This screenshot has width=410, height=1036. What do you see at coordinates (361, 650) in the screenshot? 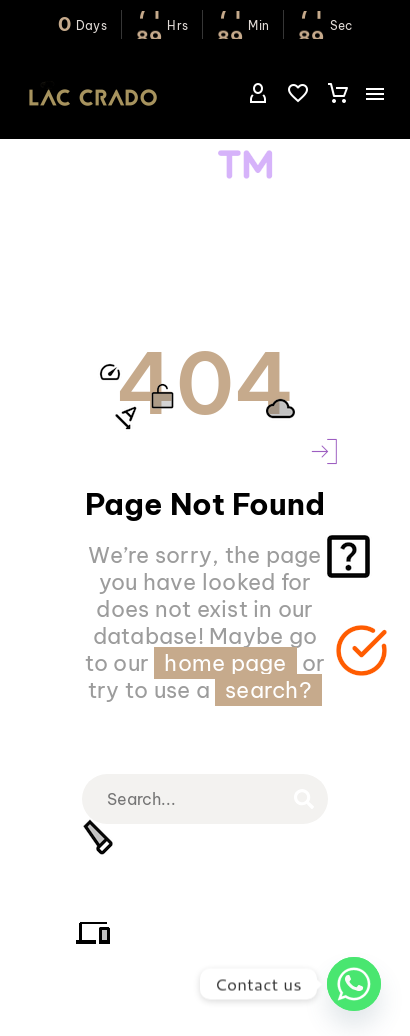
I see `task or action completed successfully` at bounding box center [361, 650].